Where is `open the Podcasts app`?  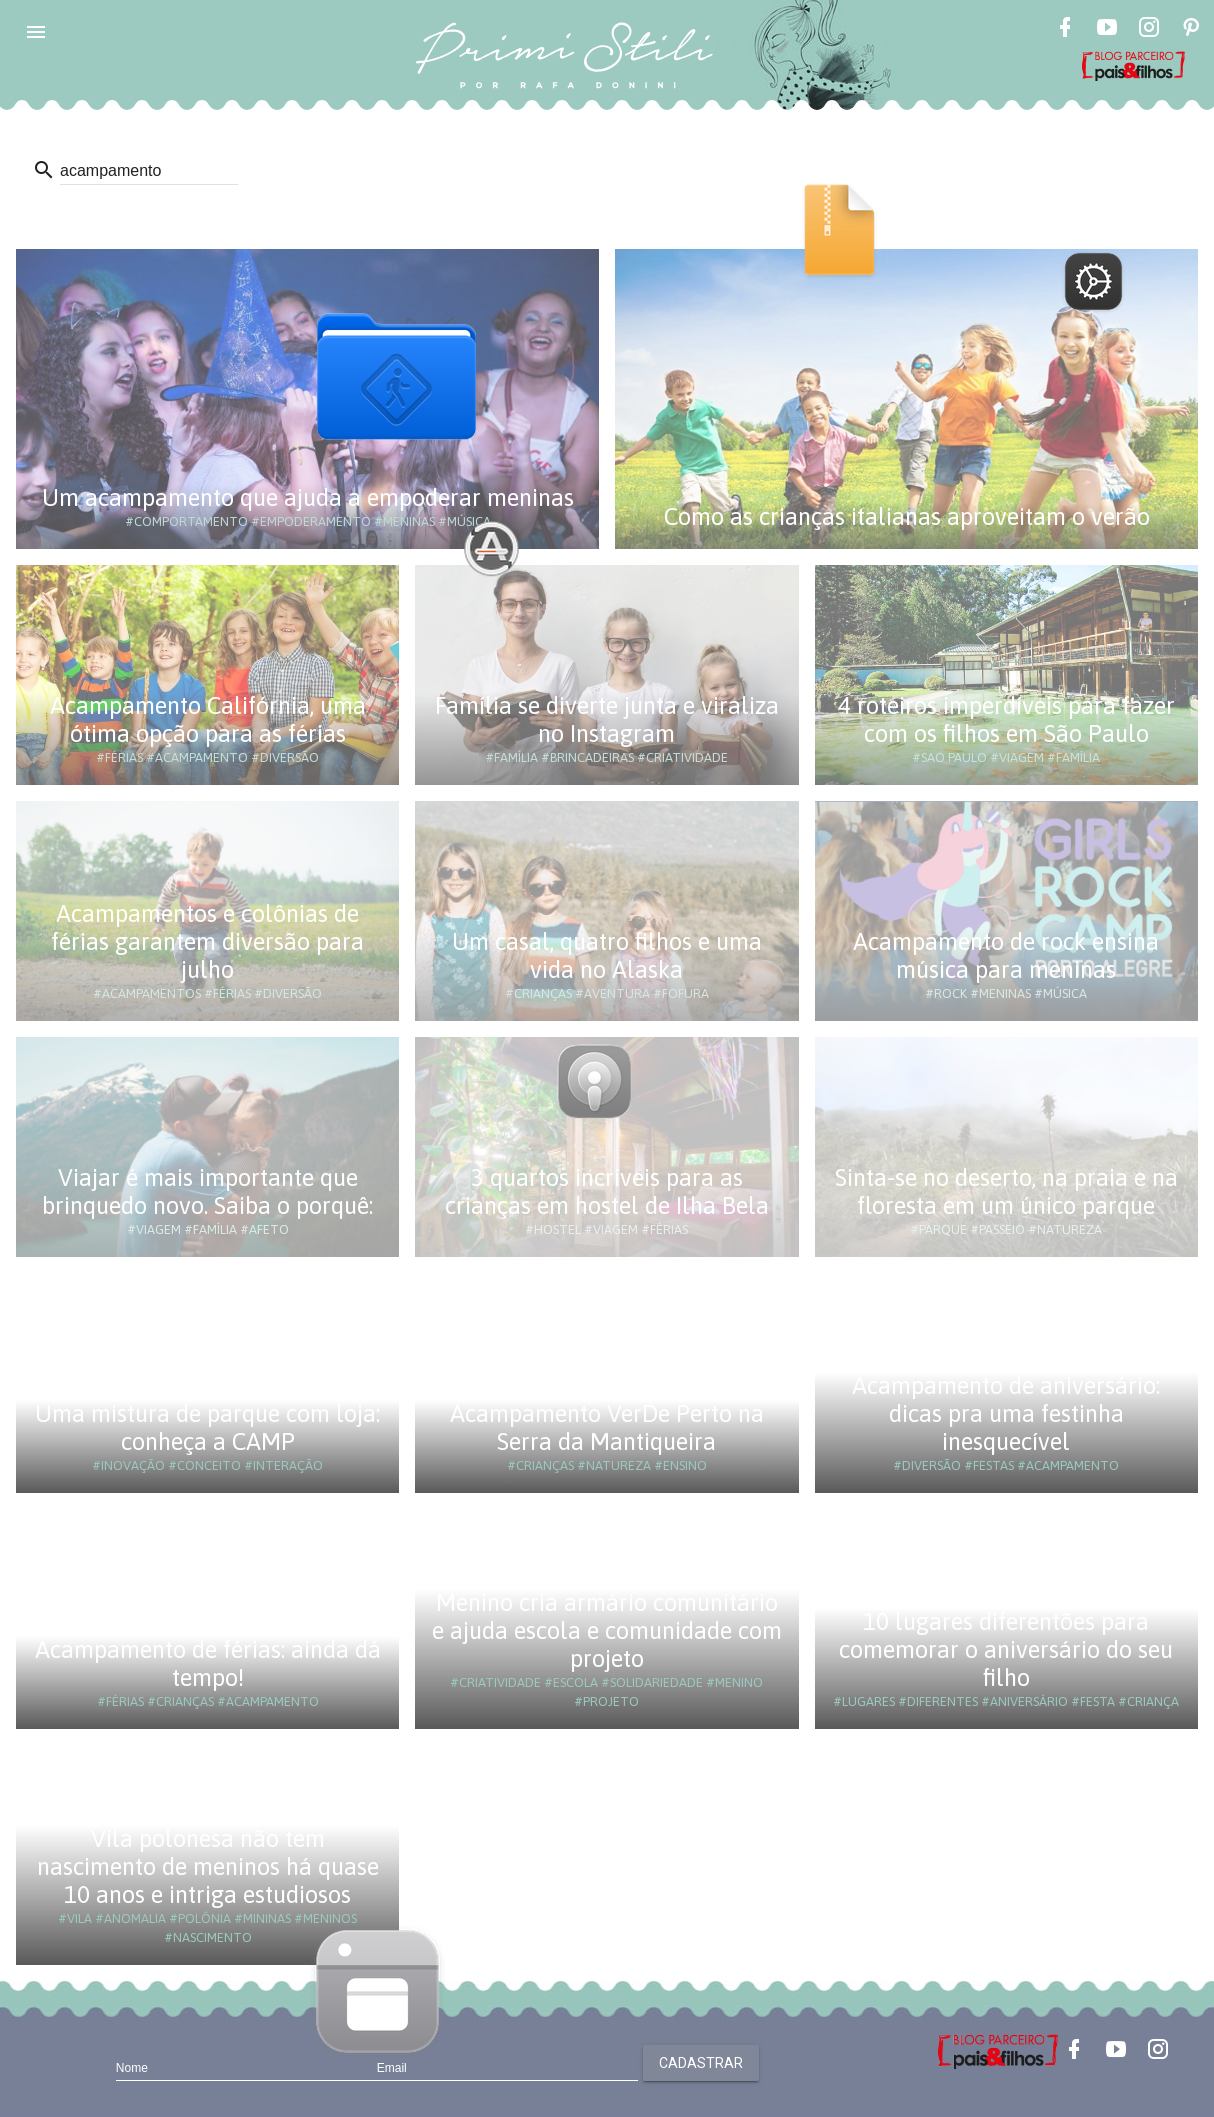
open the Podcasts app is located at coordinates (594, 1081).